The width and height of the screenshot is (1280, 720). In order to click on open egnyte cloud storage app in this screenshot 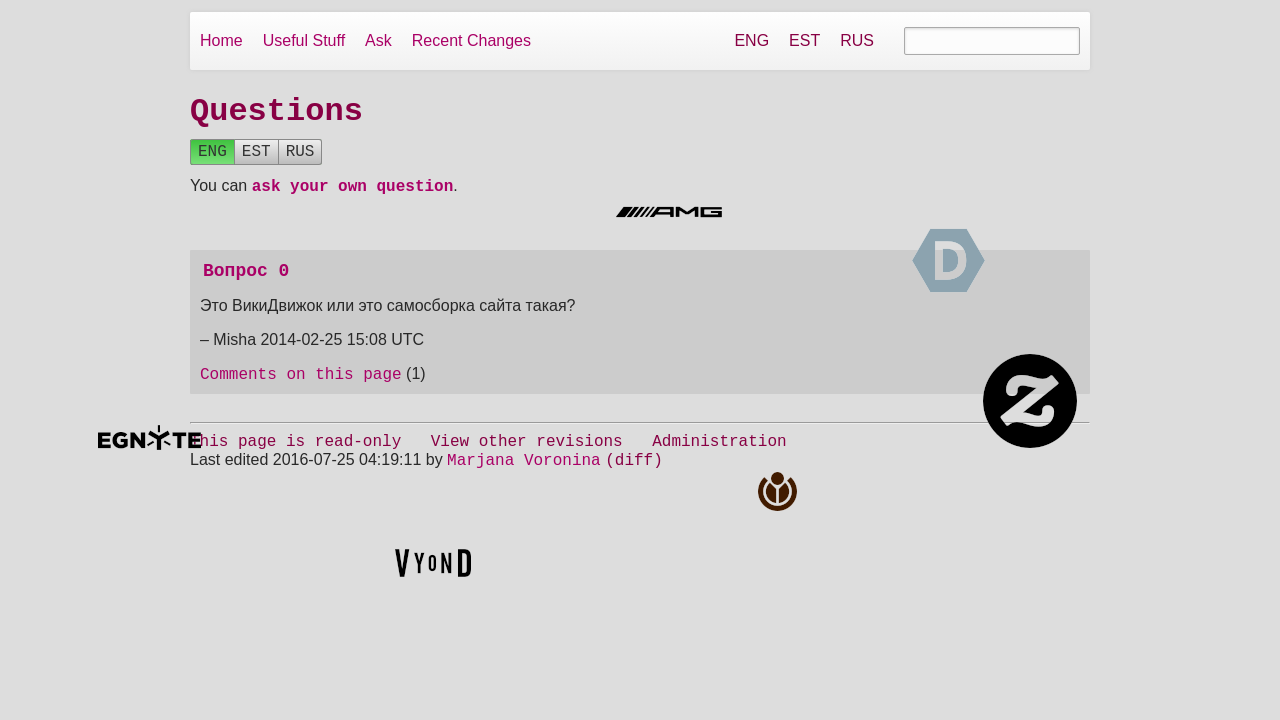, I will do `click(149, 437)`.